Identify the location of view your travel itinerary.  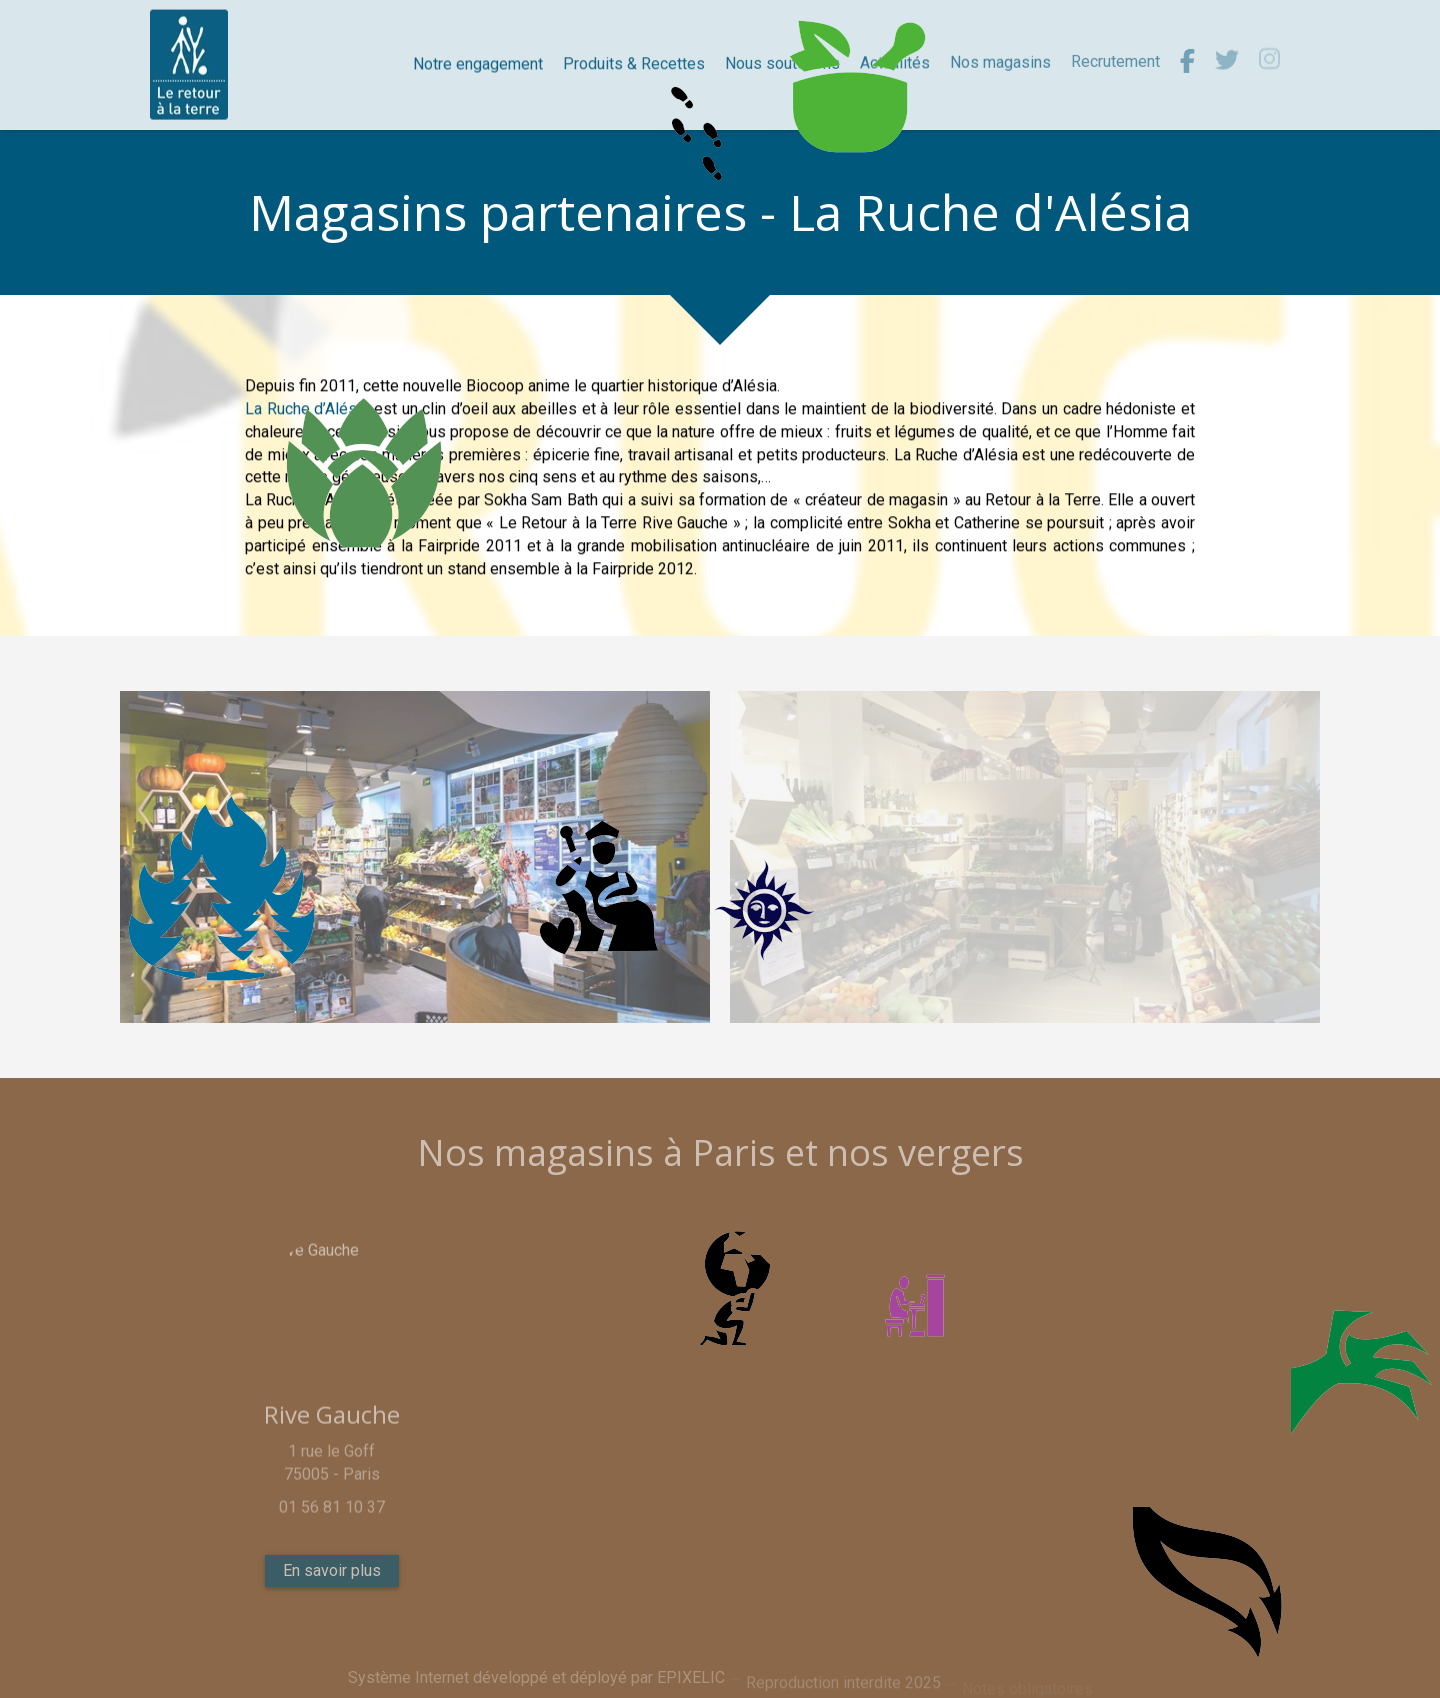
(1207, 1583).